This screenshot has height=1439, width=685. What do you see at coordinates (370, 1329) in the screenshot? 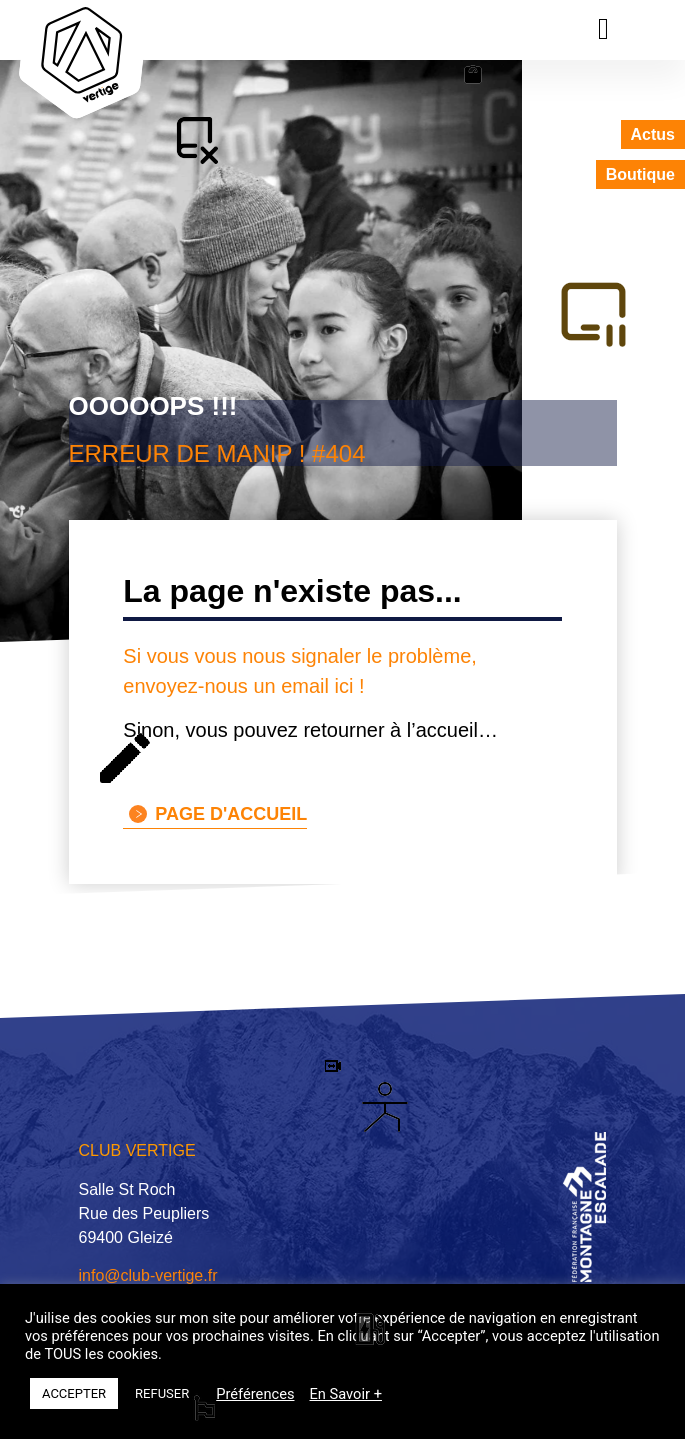
I see `find nearby electric vehicle charging stations` at bounding box center [370, 1329].